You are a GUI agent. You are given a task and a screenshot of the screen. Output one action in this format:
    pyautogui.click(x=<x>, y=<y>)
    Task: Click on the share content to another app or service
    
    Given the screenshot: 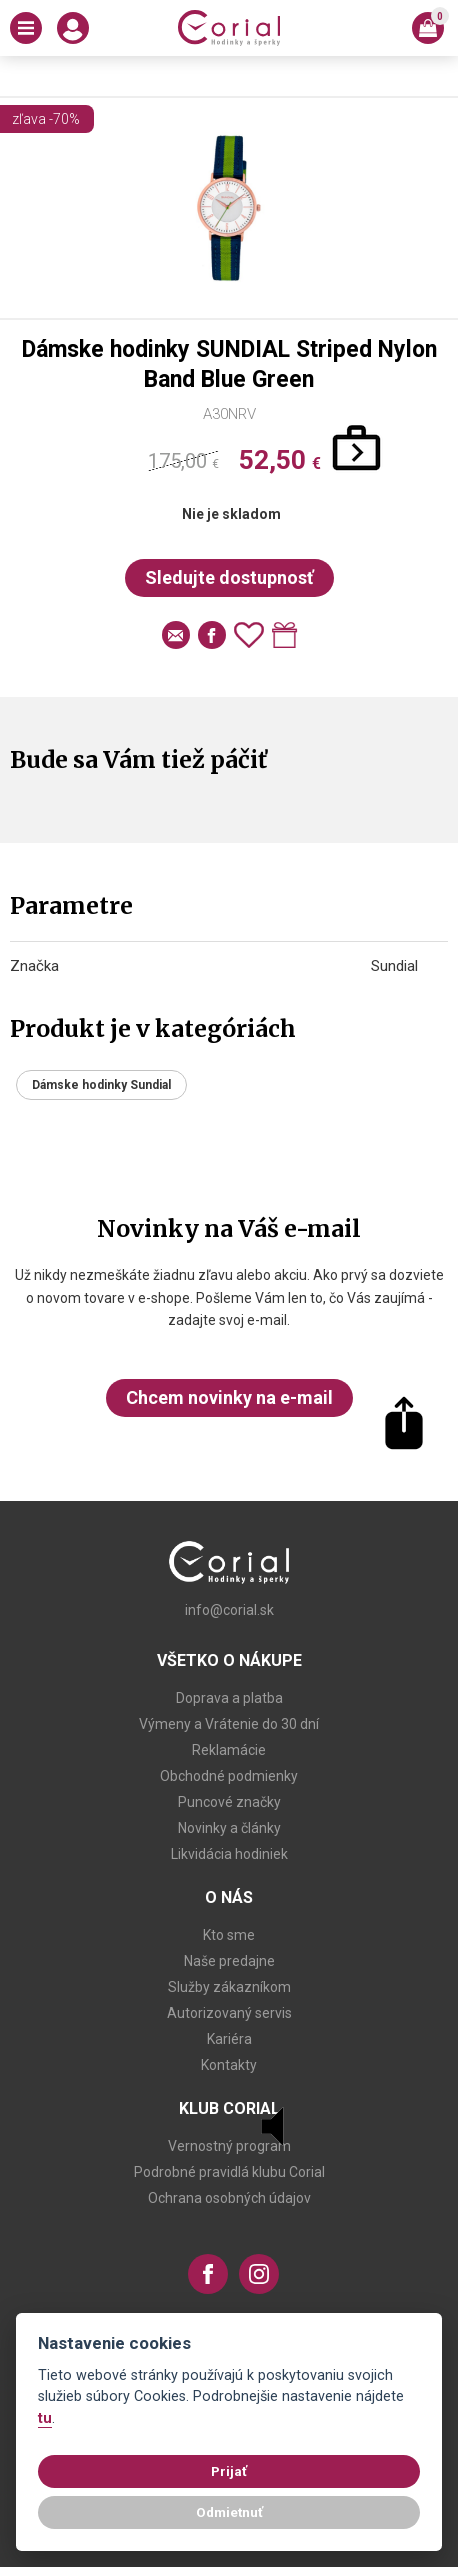 What is the action you would take?
    pyautogui.click(x=404, y=1423)
    